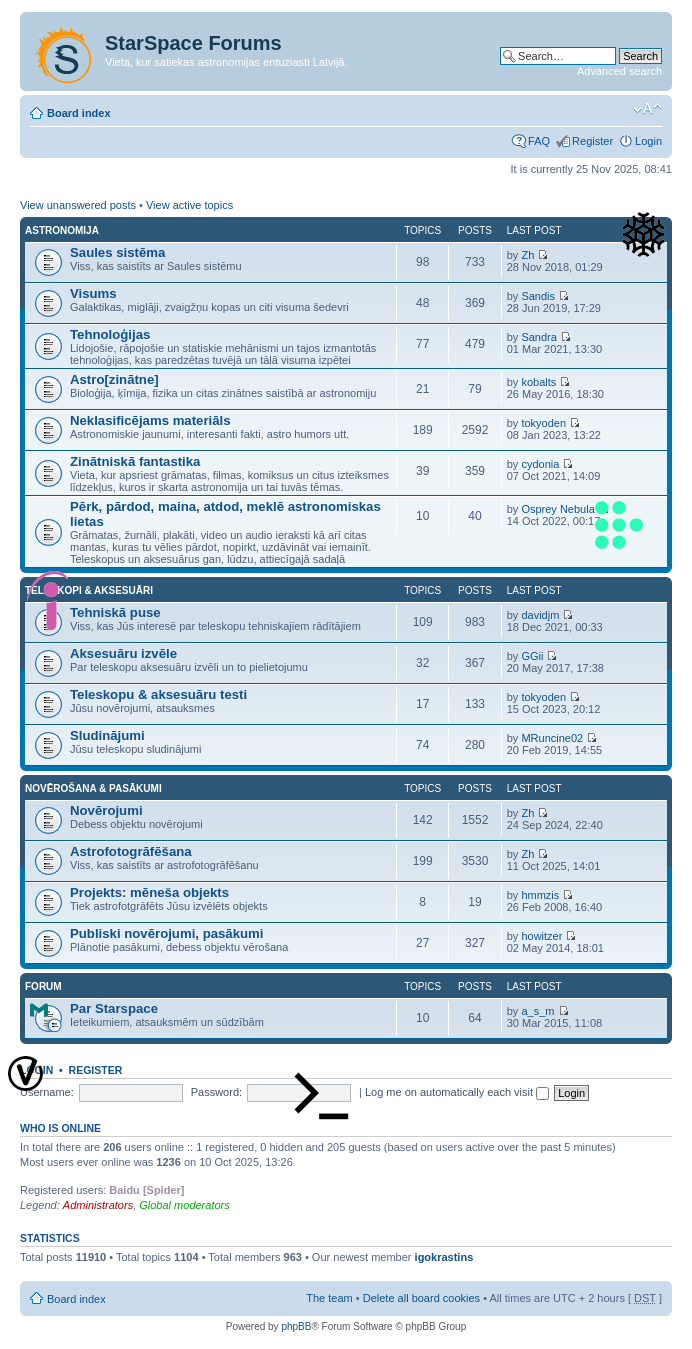  Describe the element at coordinates (619, 525) in the screenshot. I see `open the mubi streaming app` at that location.